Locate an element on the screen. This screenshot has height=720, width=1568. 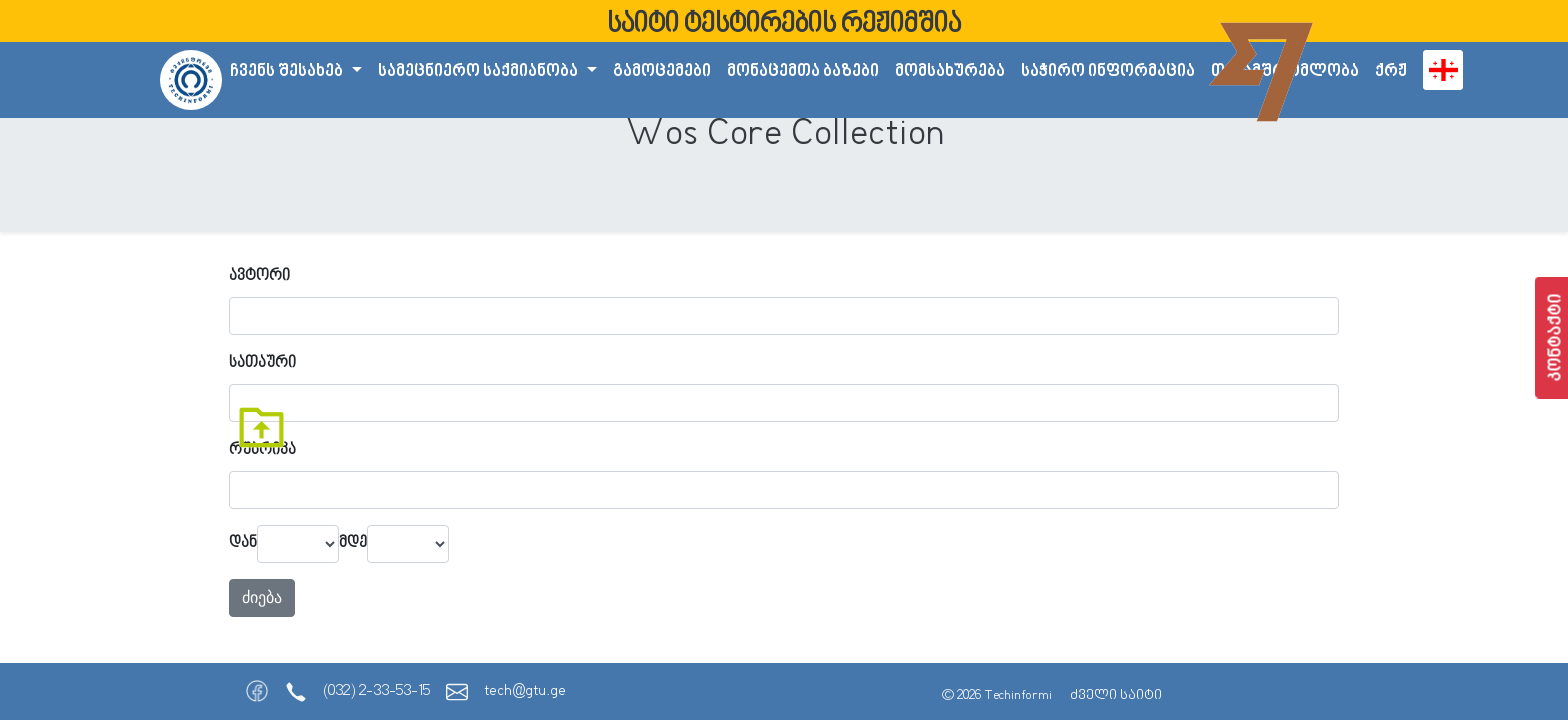
upload files to a folder is located at coordinates (261, 427).